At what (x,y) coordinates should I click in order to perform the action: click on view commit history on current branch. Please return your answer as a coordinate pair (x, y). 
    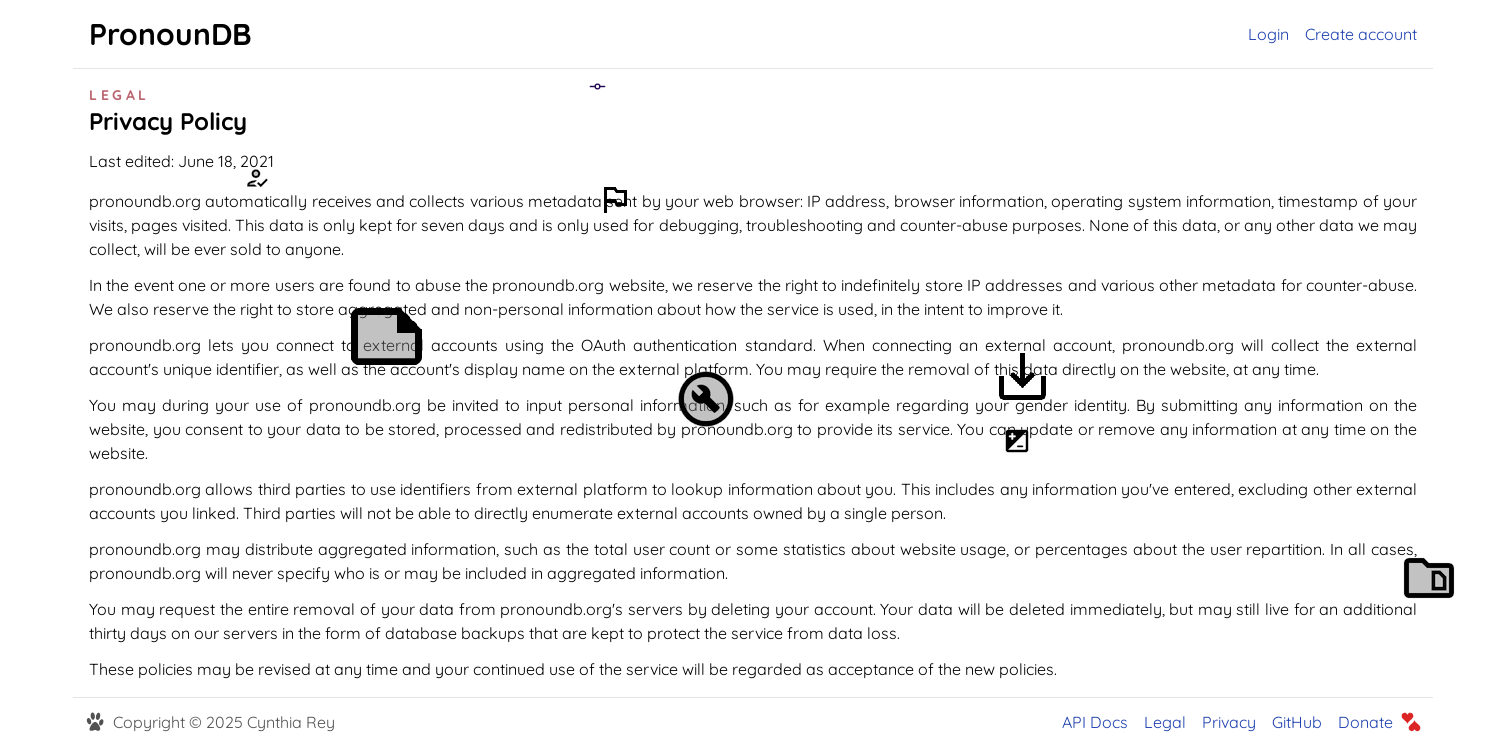
    Looking at the image, I should click on (597, 86).